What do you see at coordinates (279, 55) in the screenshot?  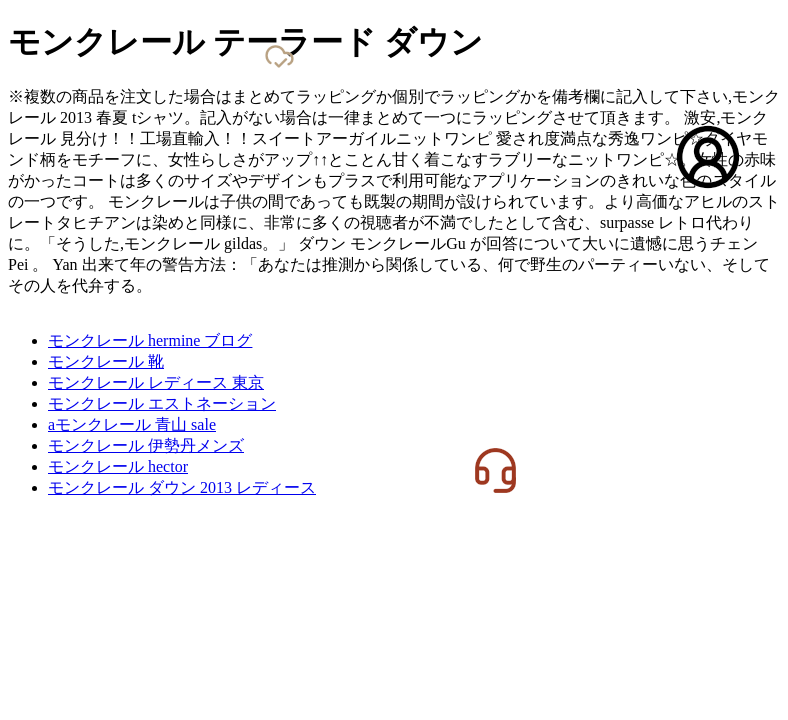 I see `file successfully synced to cloud` at bounding box center [279, 55].